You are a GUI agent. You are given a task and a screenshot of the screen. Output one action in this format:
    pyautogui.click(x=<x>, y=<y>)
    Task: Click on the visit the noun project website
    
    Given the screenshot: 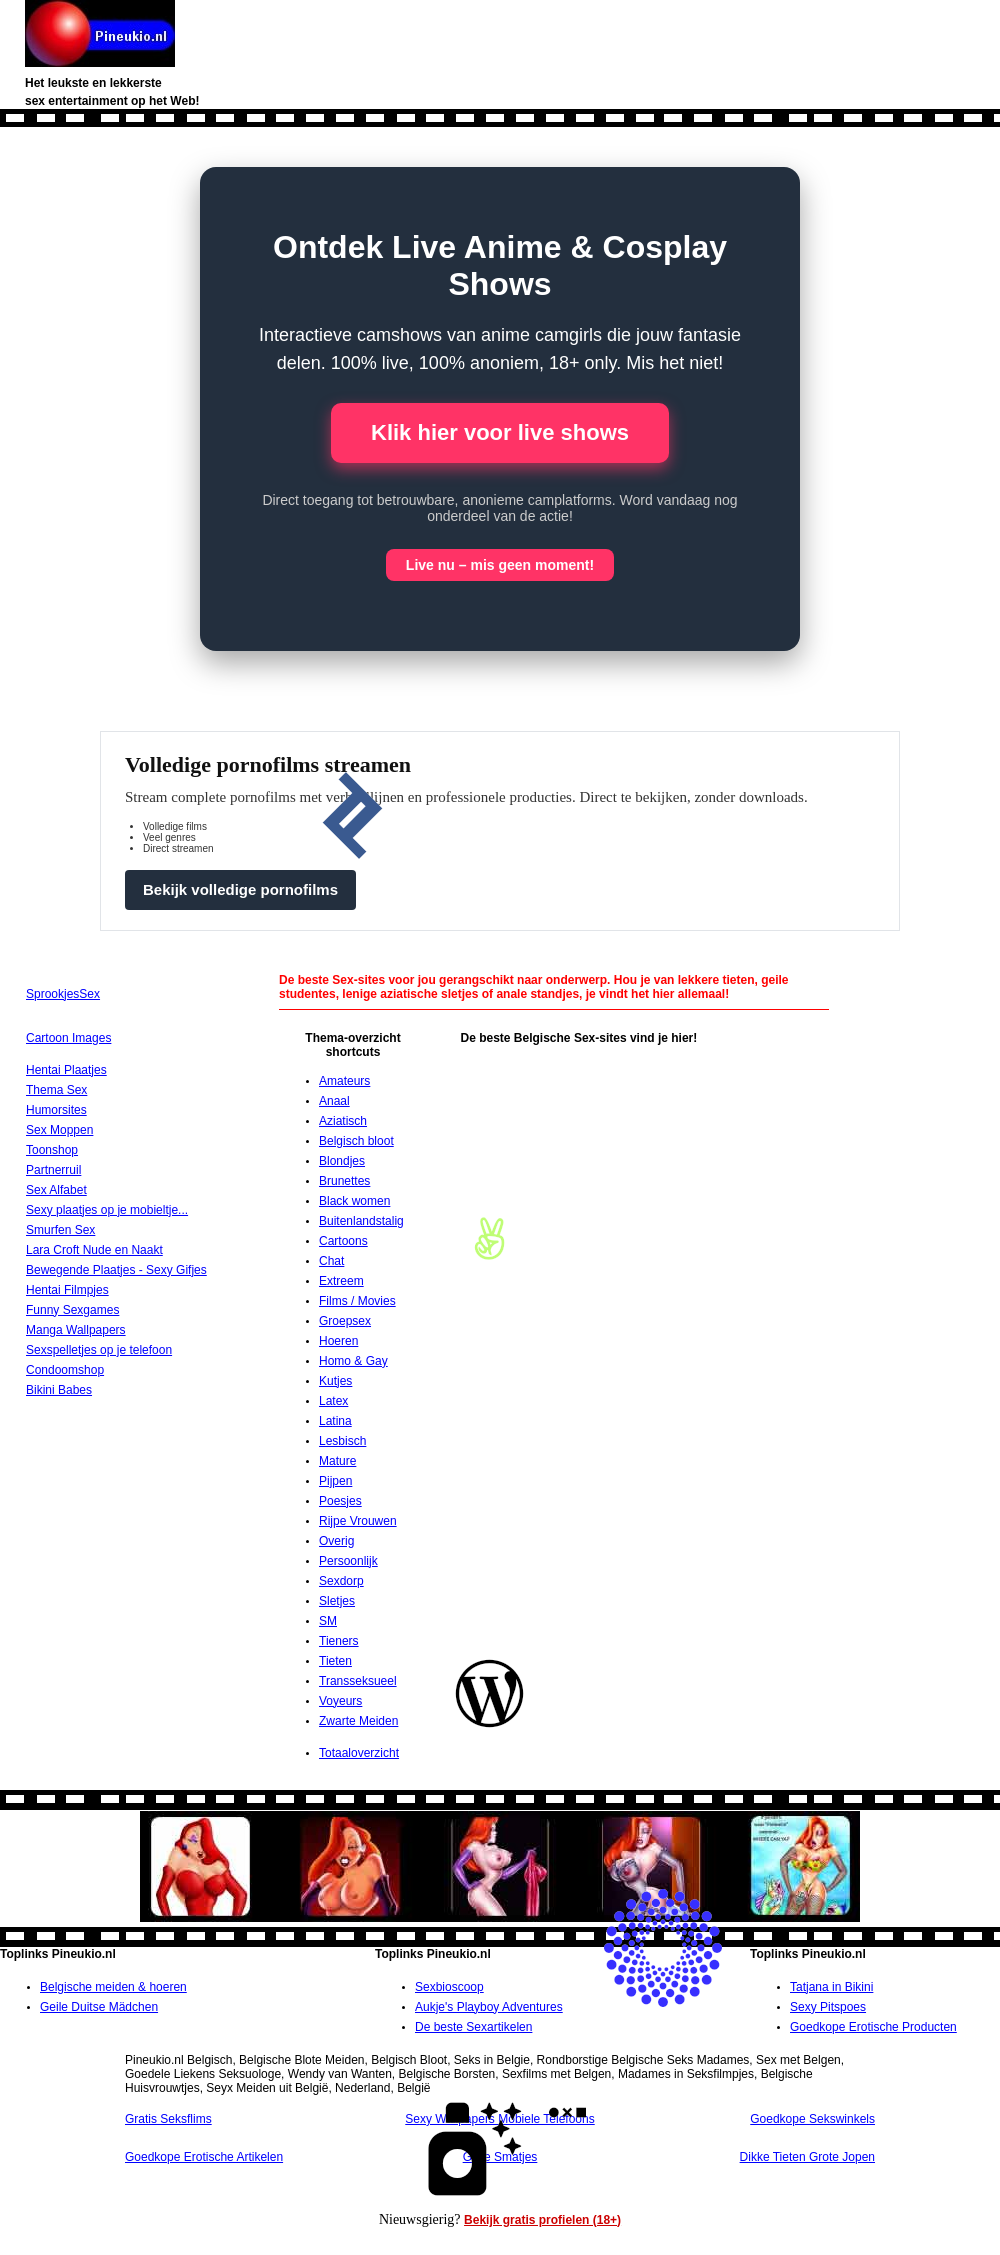 What is the action you would take?
    pyautogui.click(x=567, y=2112)
    